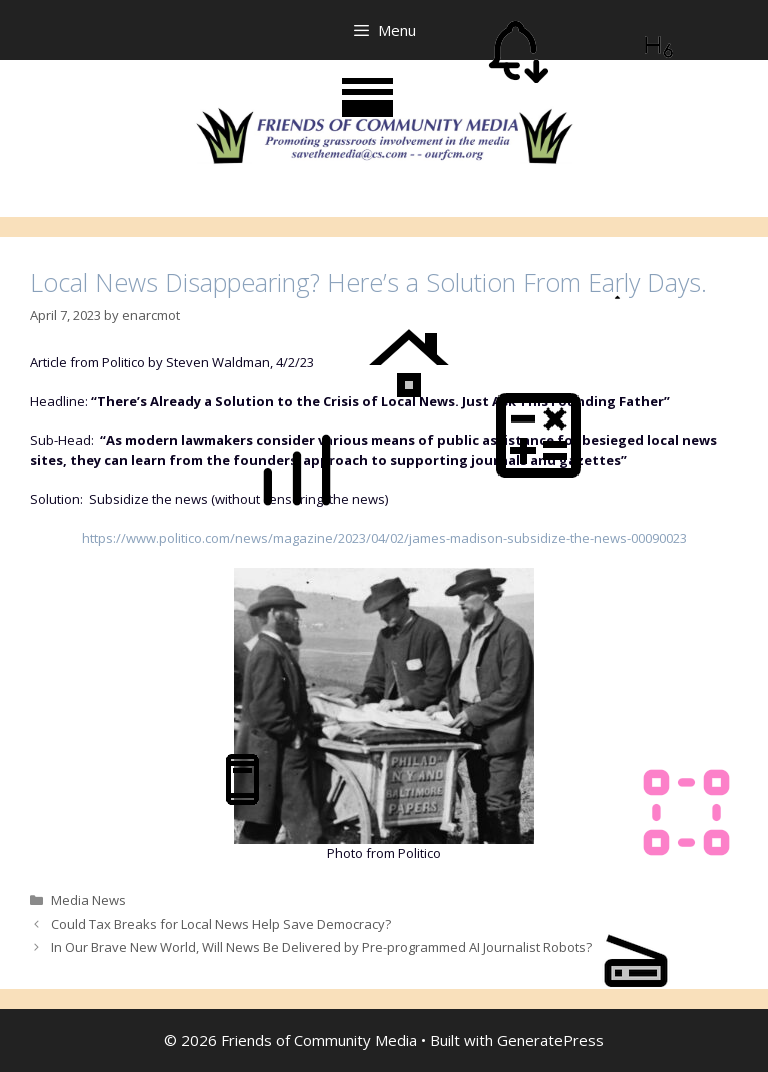  I want to click on expand content or reveal hidden options, so click(617, 297).